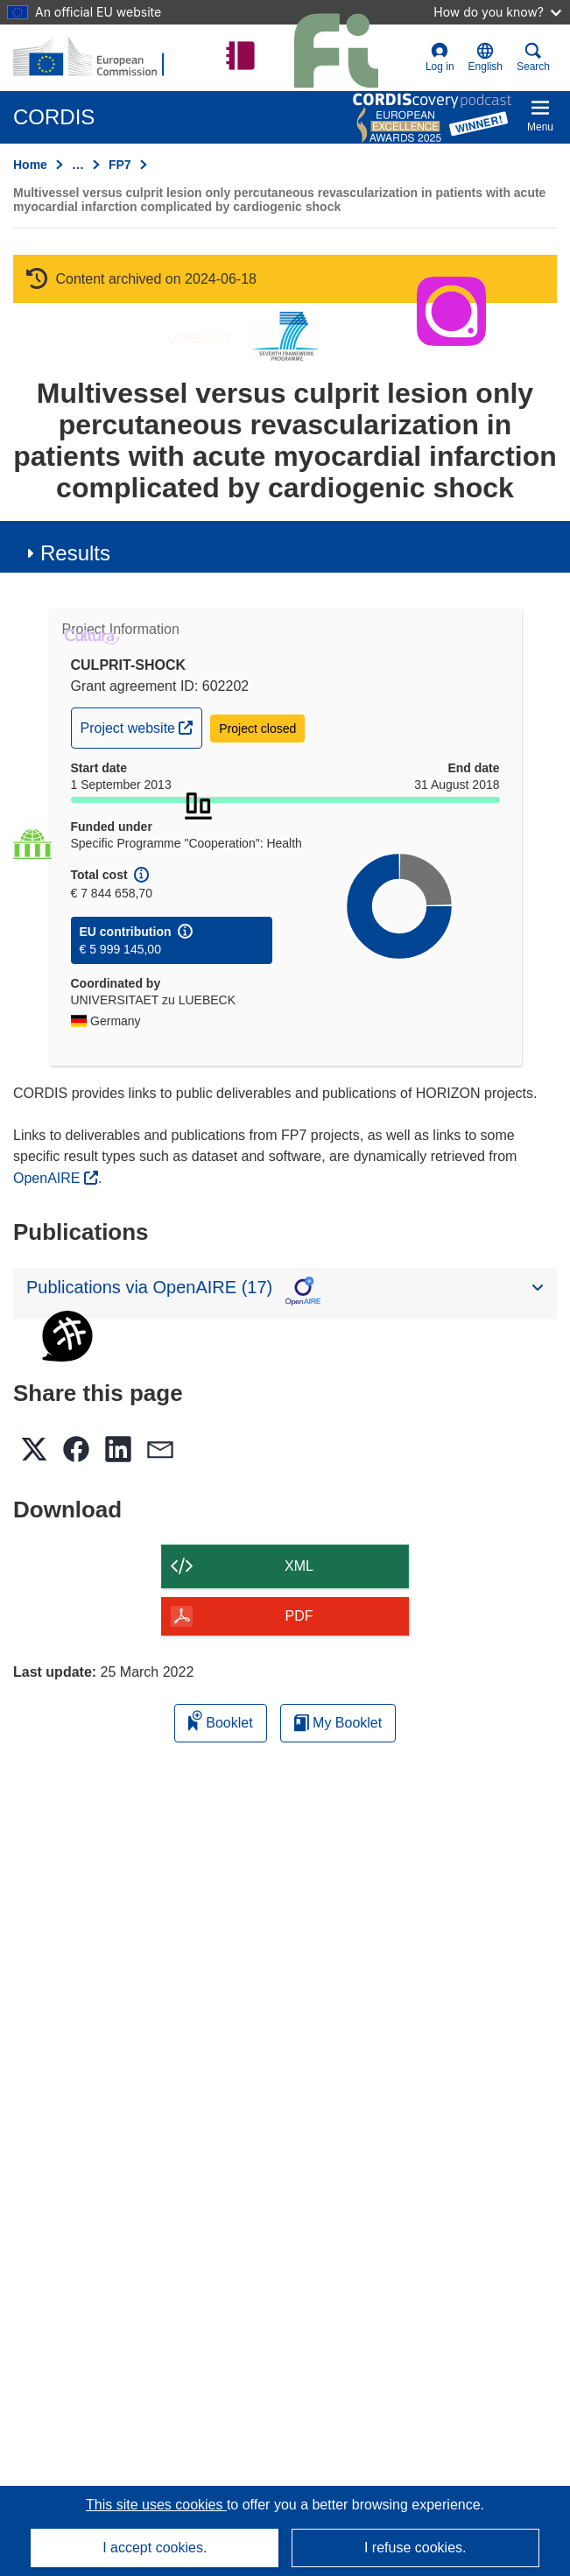  What do you see at coordinates (198, 806) in the screenshot?
I see `align items to the bottom of a container` at bounding box center [198, 806].